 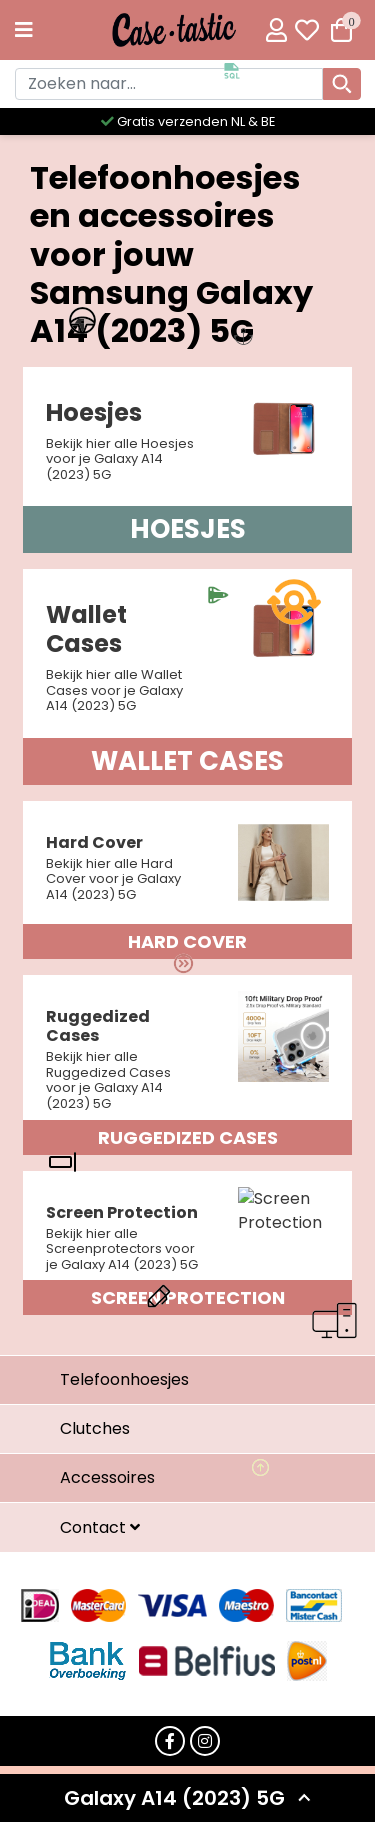 I want to click on launch or deploy an application, so click(x=219, y=595).